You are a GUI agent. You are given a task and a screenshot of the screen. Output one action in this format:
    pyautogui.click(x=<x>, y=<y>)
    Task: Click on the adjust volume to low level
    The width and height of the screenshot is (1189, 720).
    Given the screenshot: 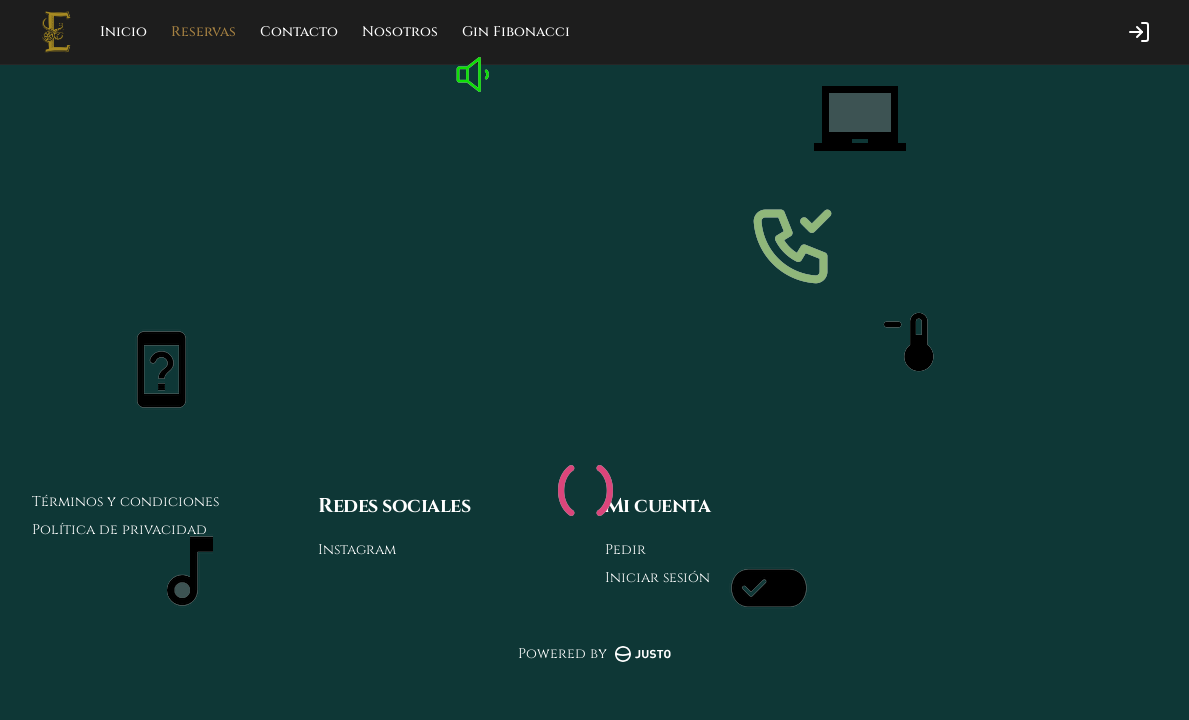 What is the action you would take?
    pyautogui.click(x=475, y=74)
    